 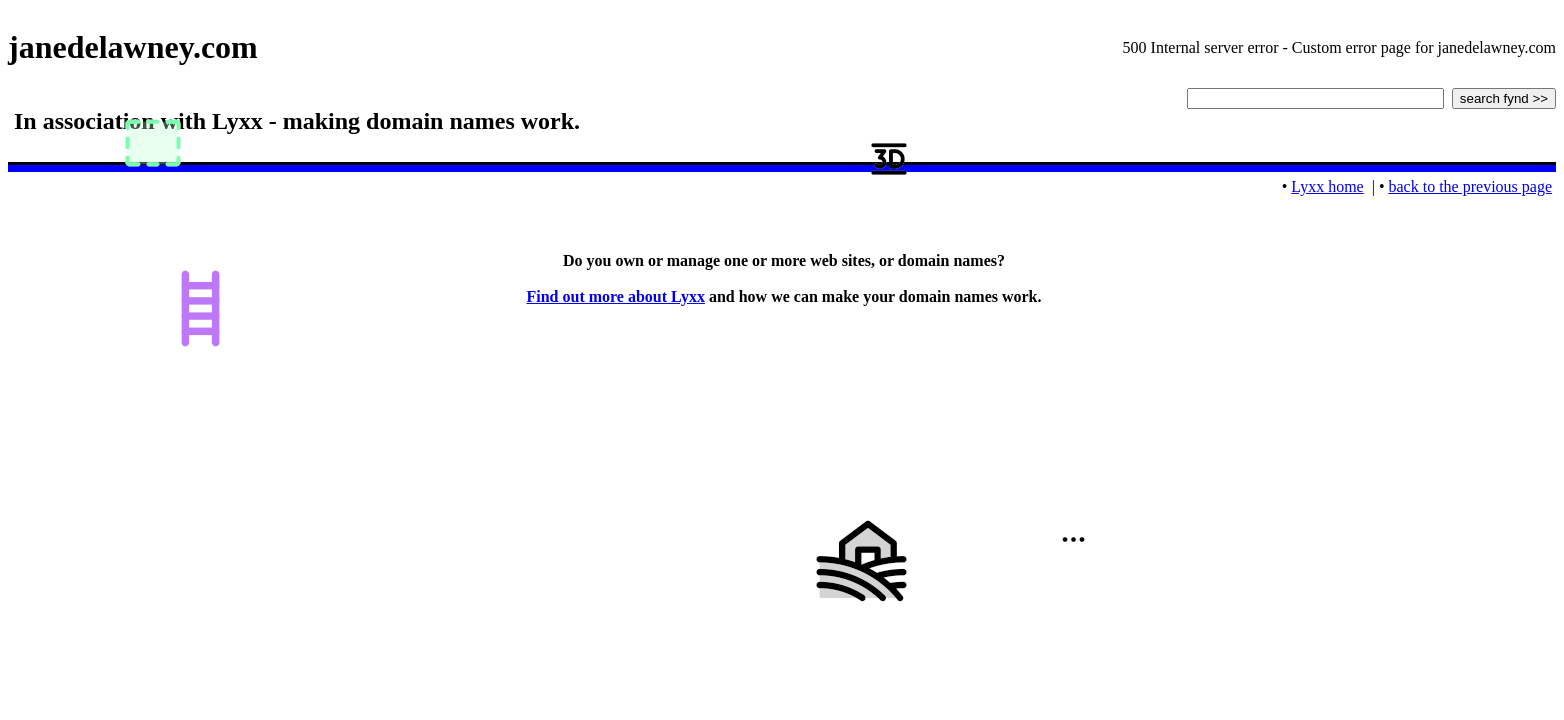 What do you see at coordinates (200, 308) in the screenshot?
I see `access tools or equipment section` at bounding box center [200, 308].